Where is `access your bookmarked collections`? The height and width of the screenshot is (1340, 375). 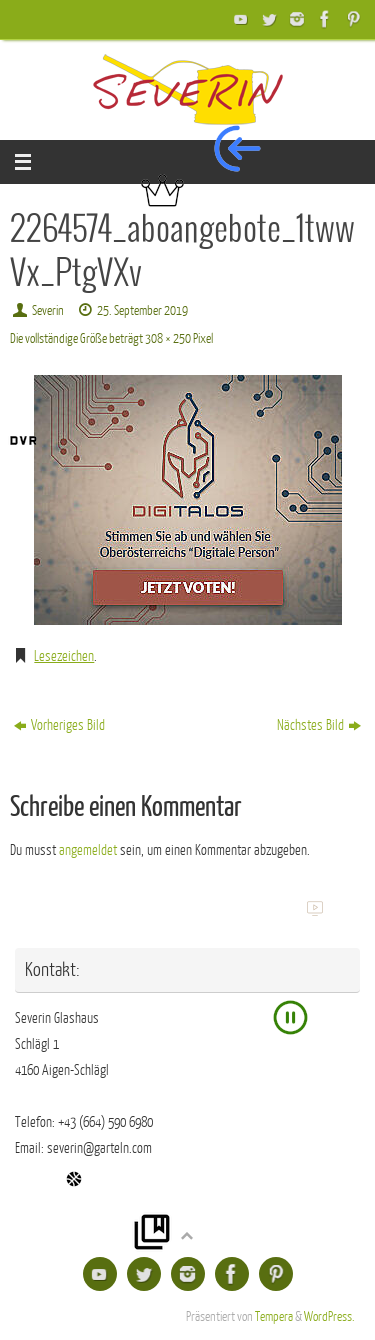 access your bookmarked collections is located at coordinates (152, 1232).